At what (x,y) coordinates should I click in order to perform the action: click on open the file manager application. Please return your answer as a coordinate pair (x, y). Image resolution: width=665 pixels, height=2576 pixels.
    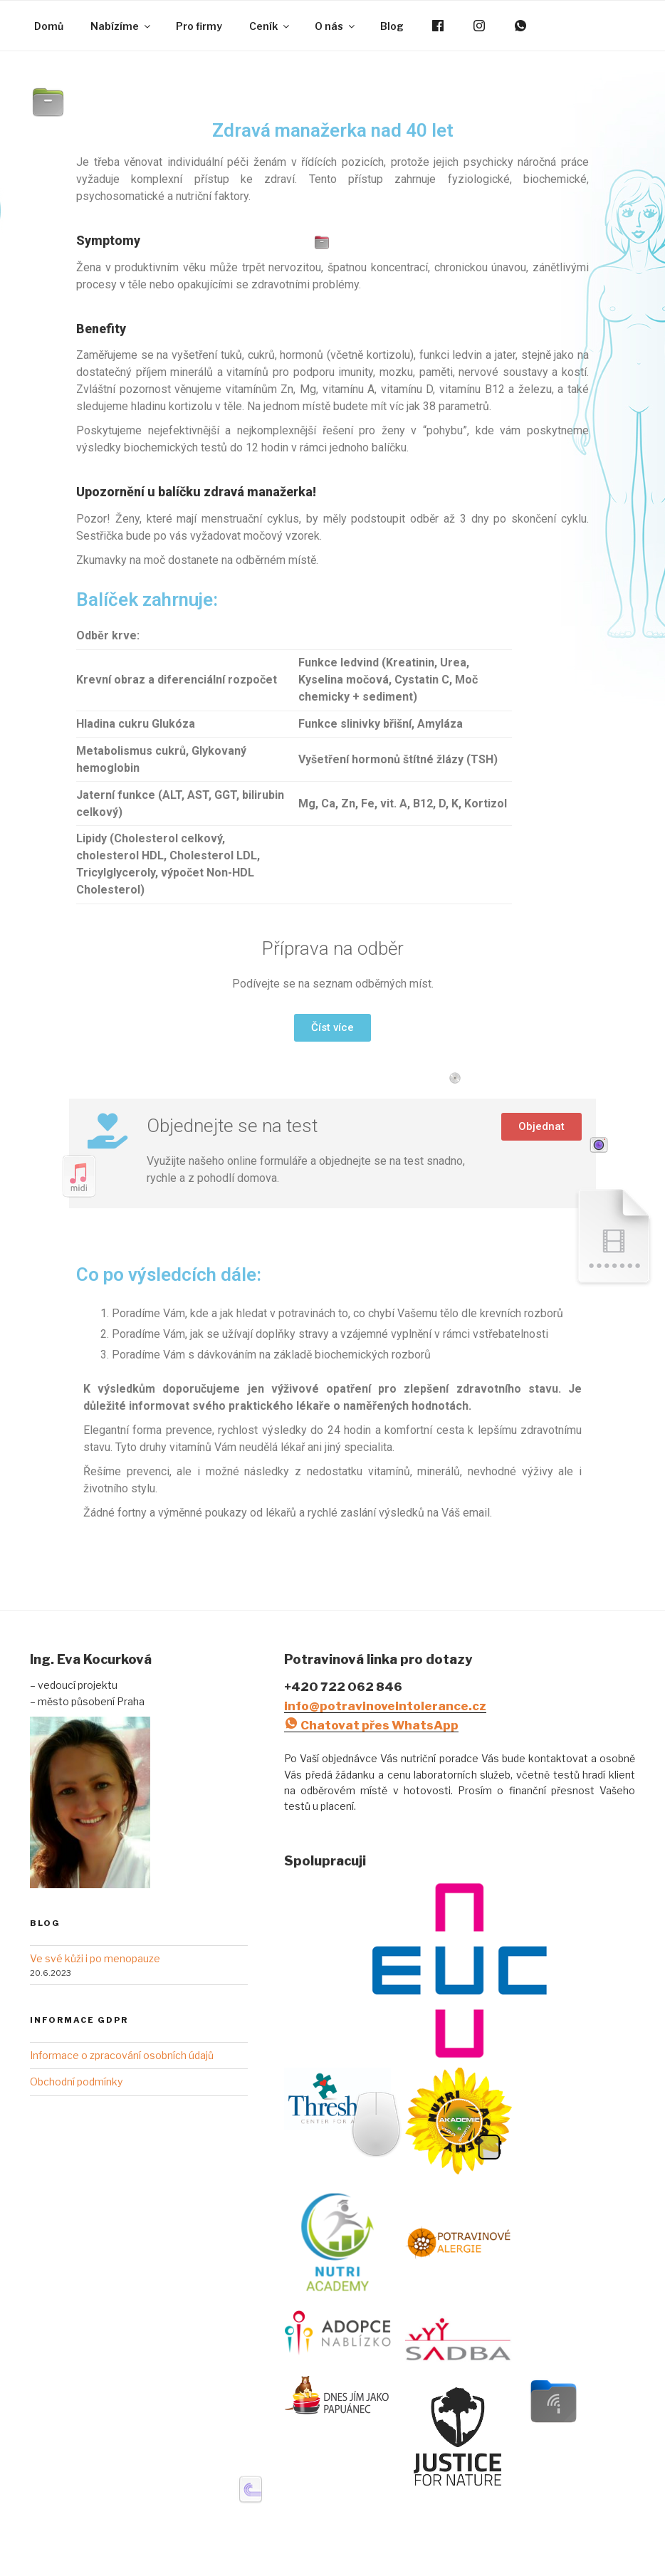
    Looking at the image, I should click on (322, 242).